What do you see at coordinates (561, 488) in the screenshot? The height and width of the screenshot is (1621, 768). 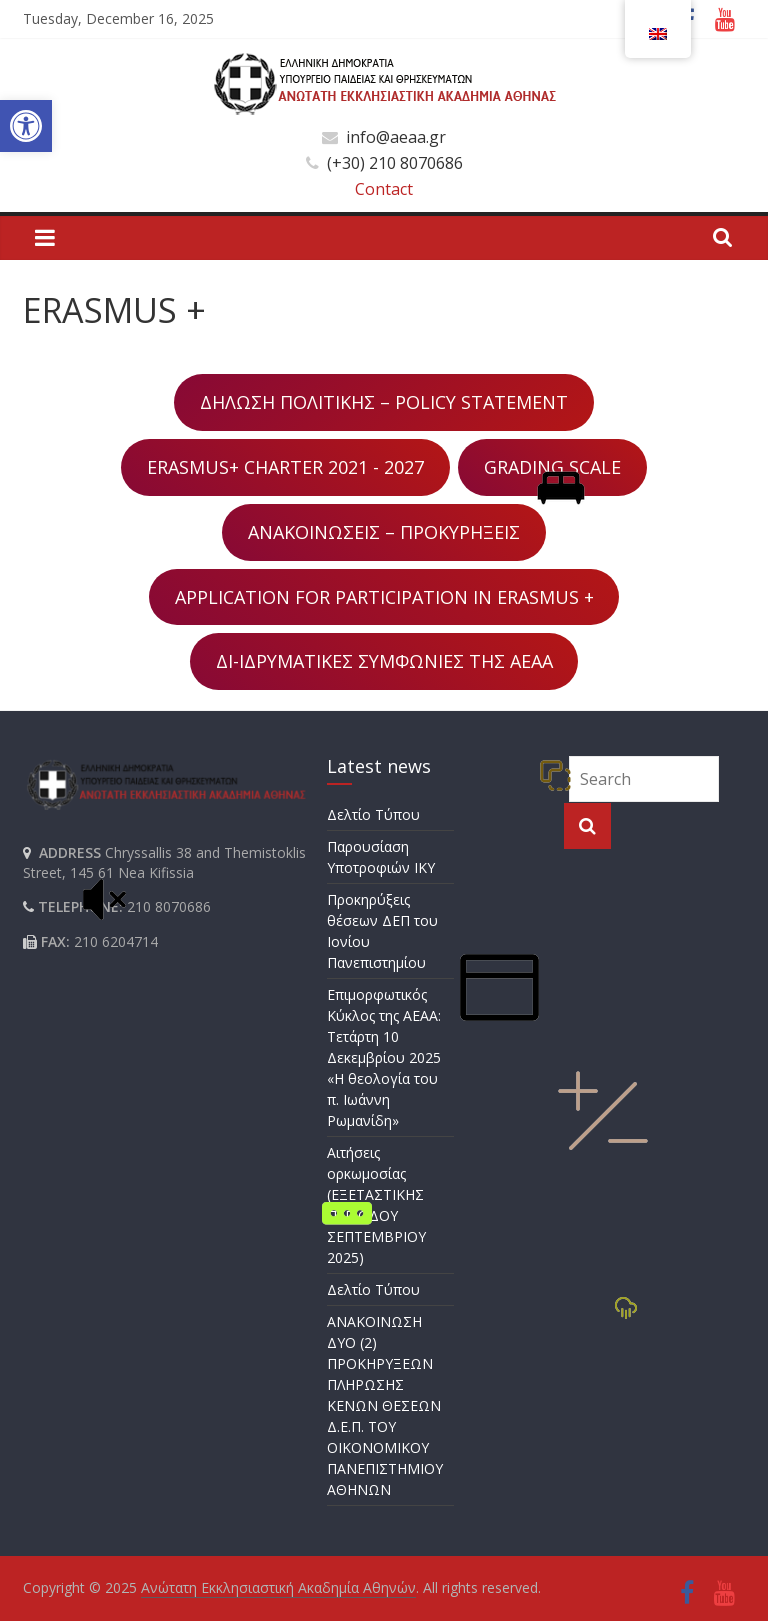 I see `view hotel room or accommodation options` at bounding box center [561, 488].